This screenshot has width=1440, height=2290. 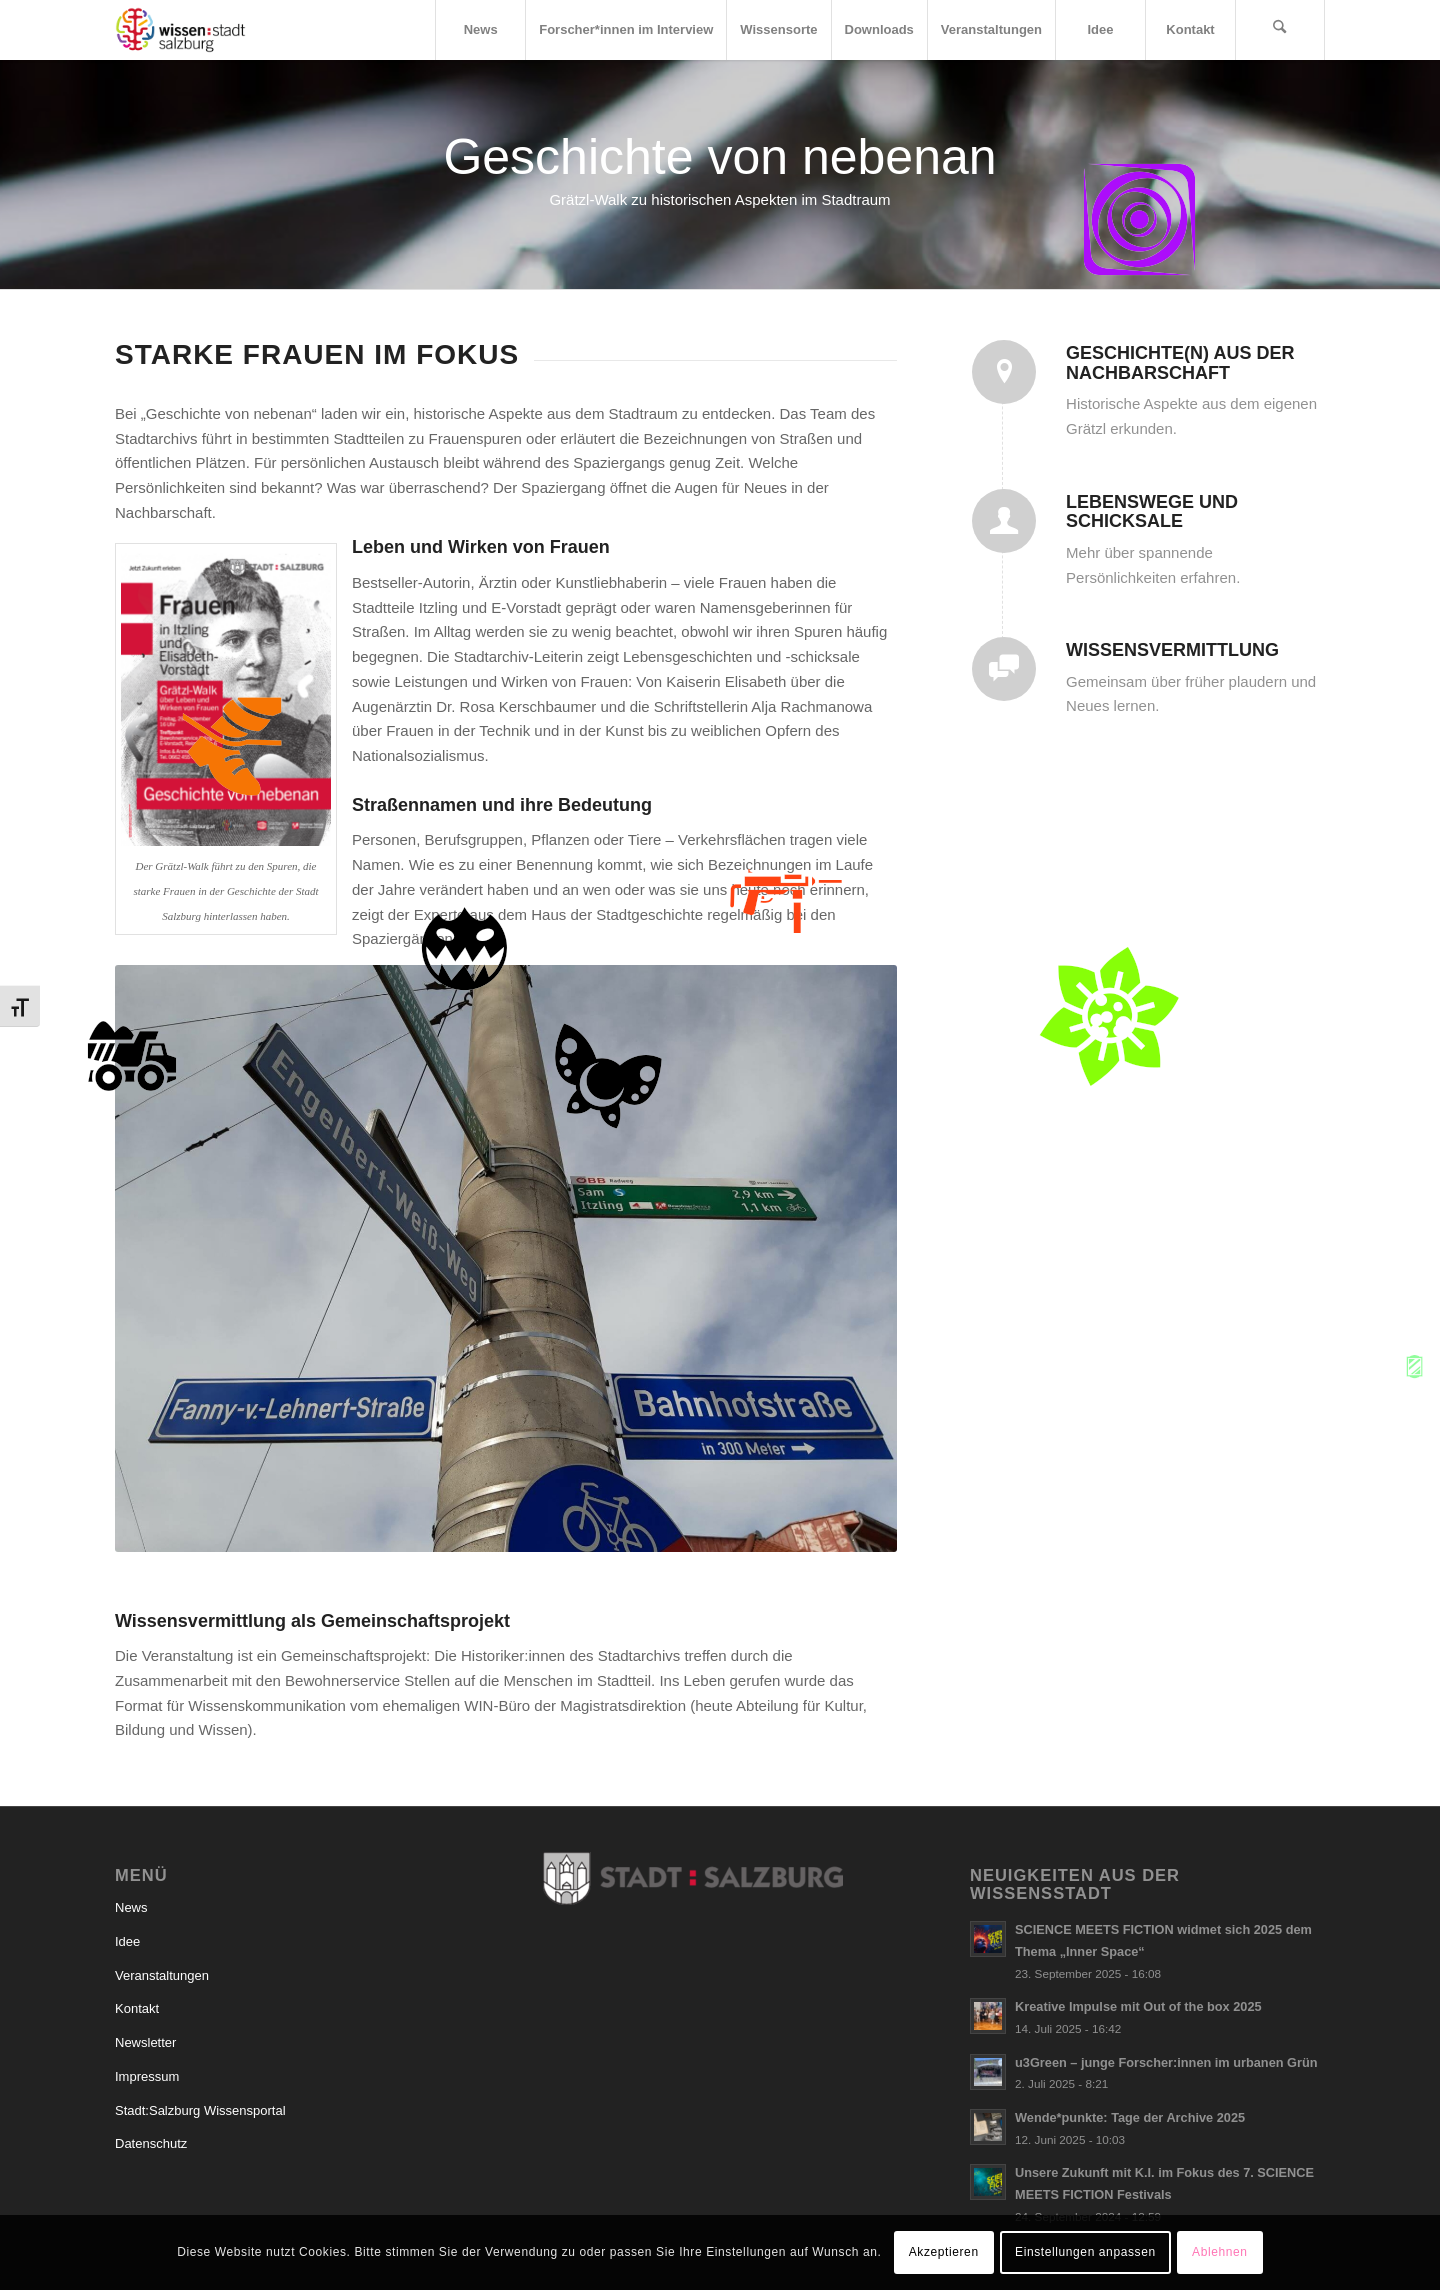 I want to click on abstract decorative element or game asset, so click(x=1139, y=219).